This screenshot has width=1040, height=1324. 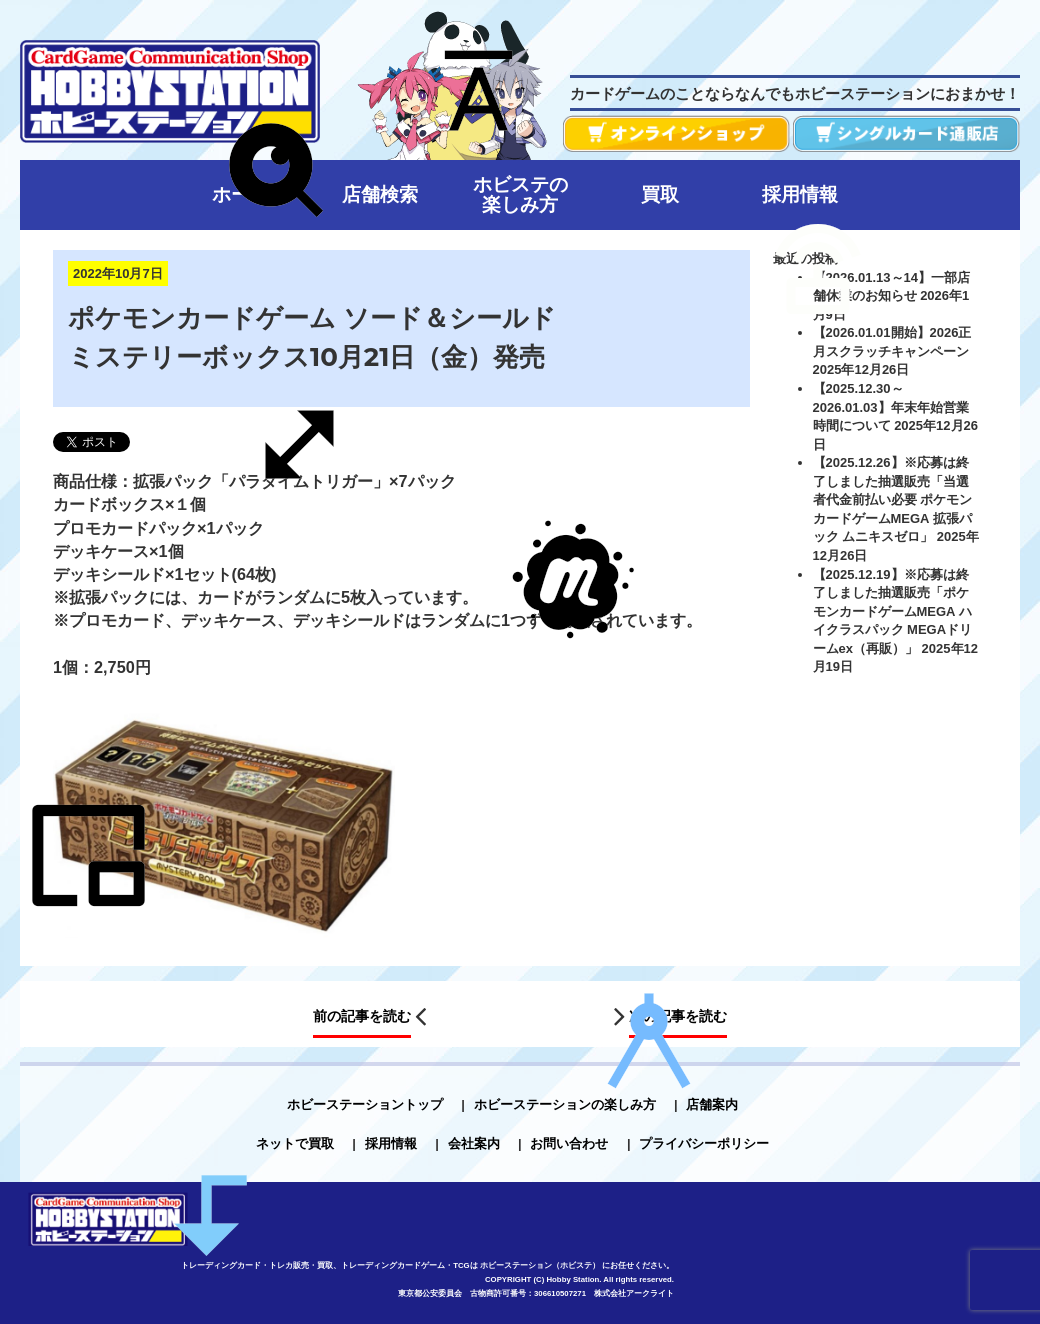 What do you see at coordinates (275, 169) in the screenshot?
I see `search with visual recognition` at bounding box center [275, 169].